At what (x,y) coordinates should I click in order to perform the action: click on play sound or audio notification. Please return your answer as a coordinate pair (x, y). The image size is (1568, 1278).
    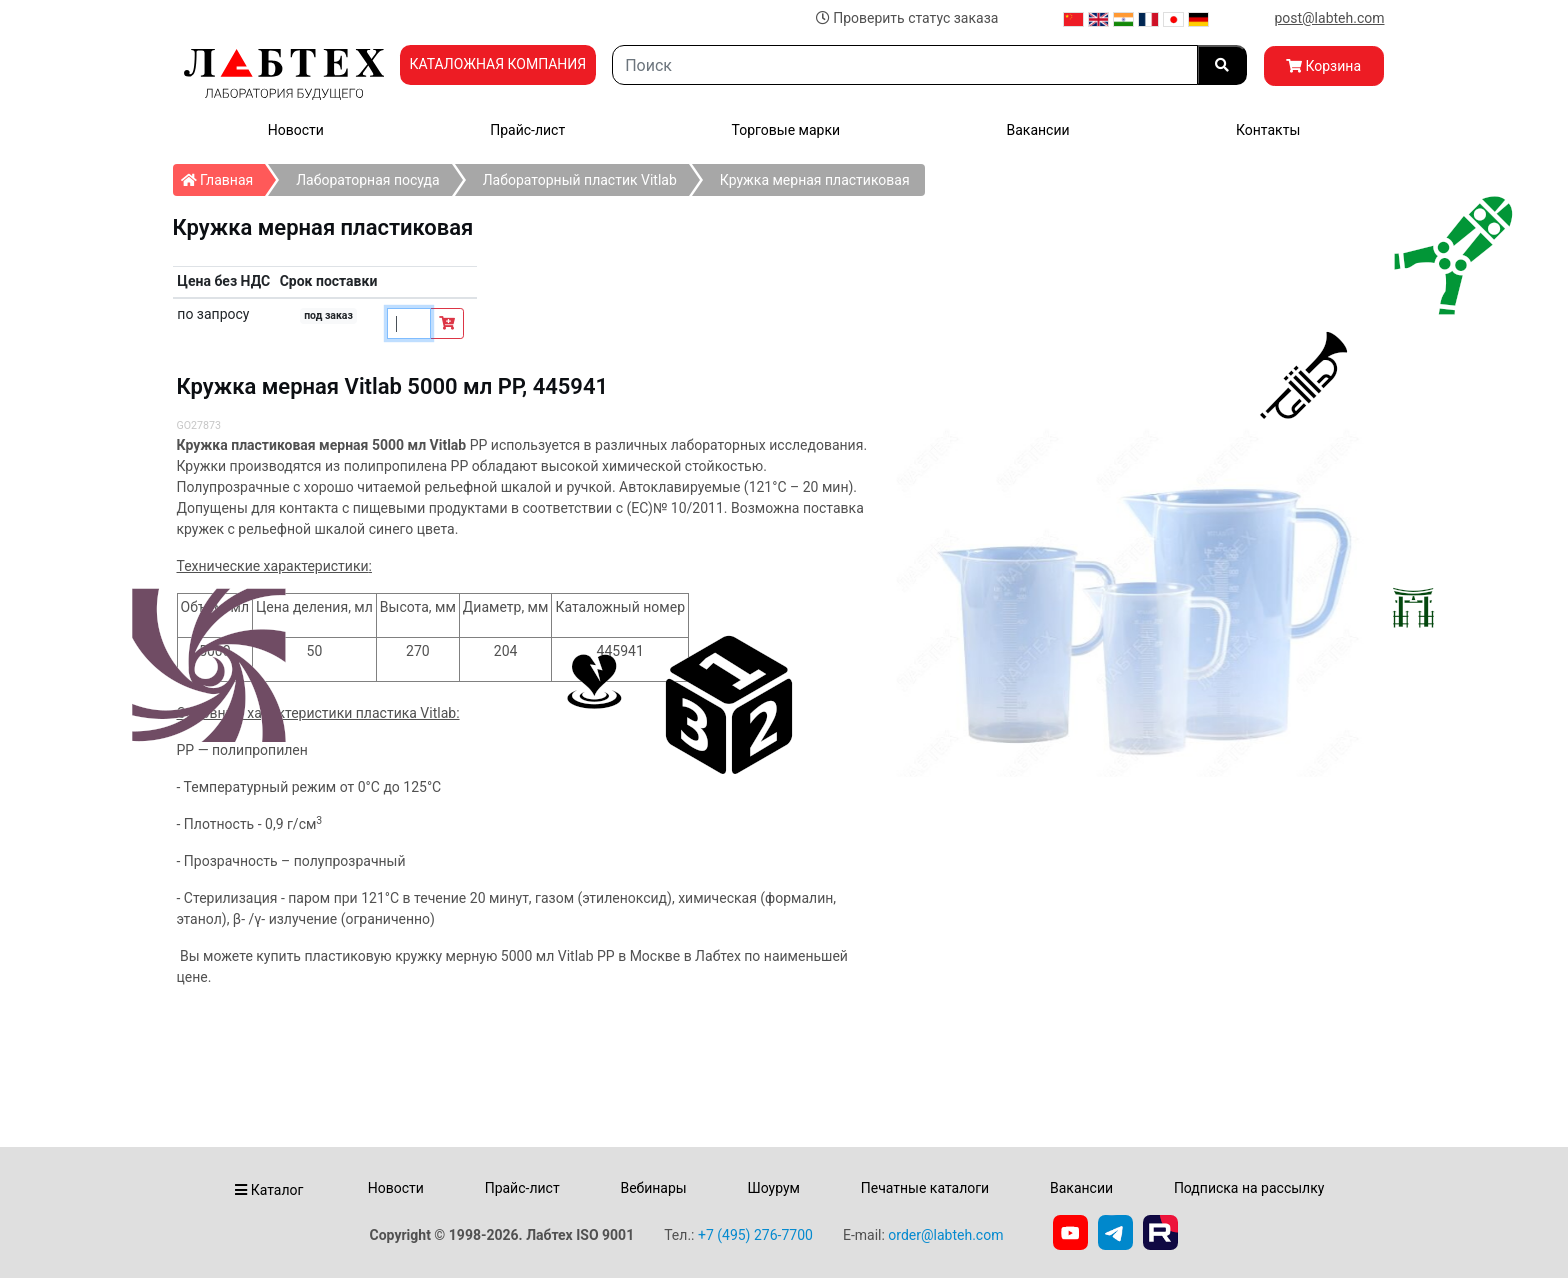
    Looking at the image, I should click on (1303, 375).